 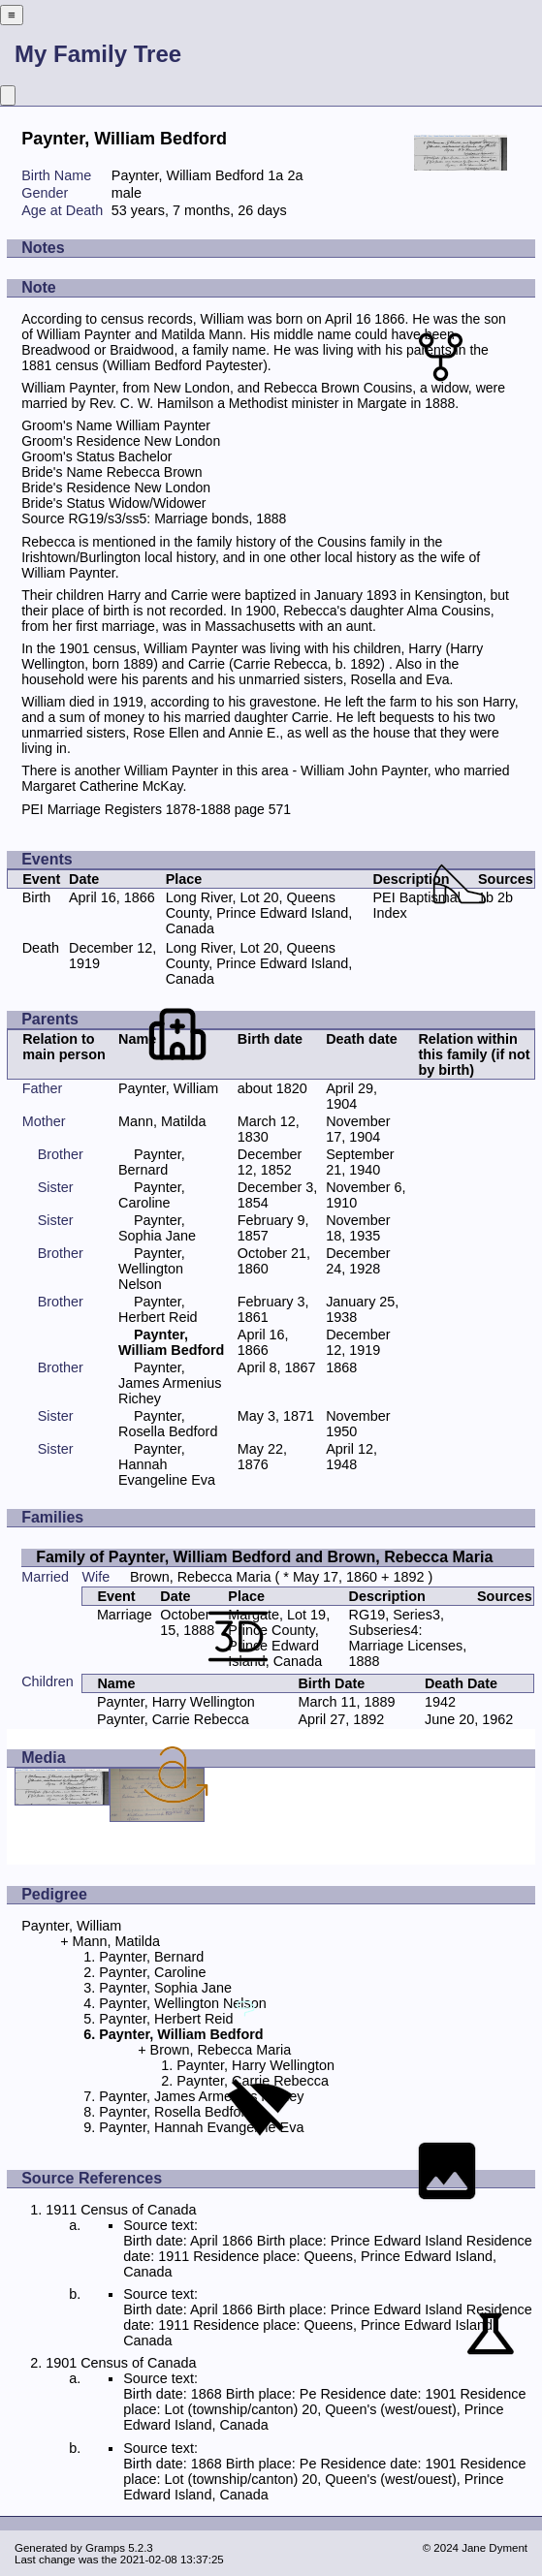 I want to click on switch to 3D view mode, so click(x=238, y=1636).